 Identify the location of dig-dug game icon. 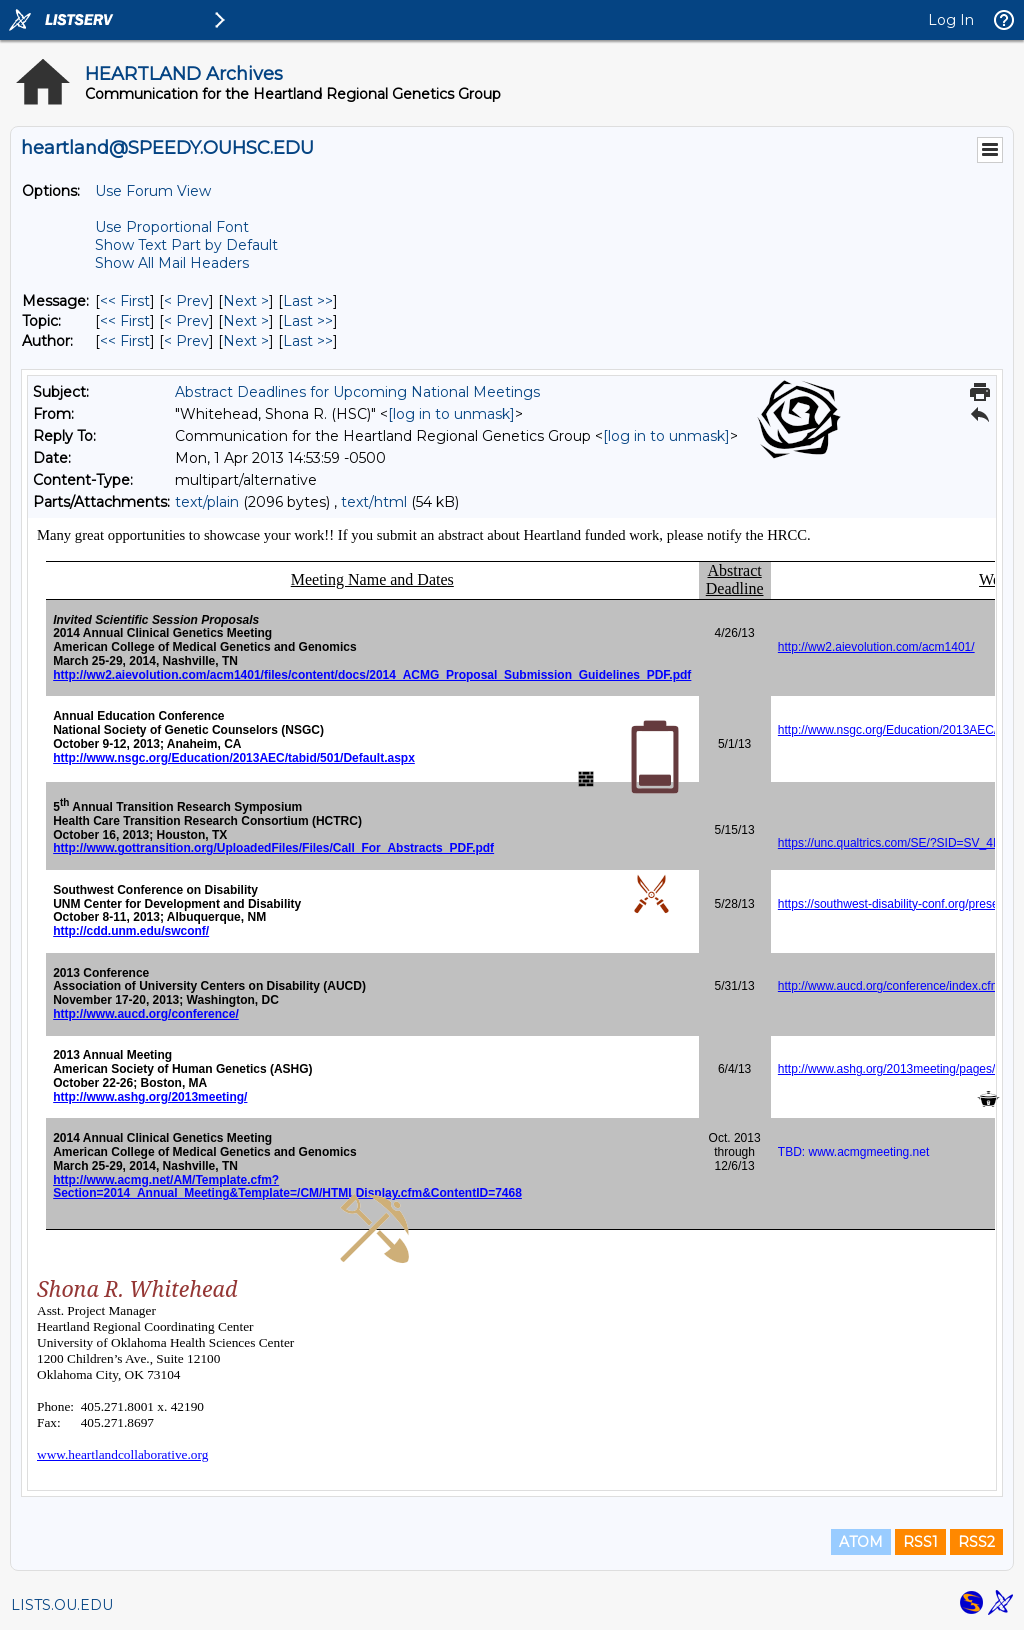
(374, 1228).